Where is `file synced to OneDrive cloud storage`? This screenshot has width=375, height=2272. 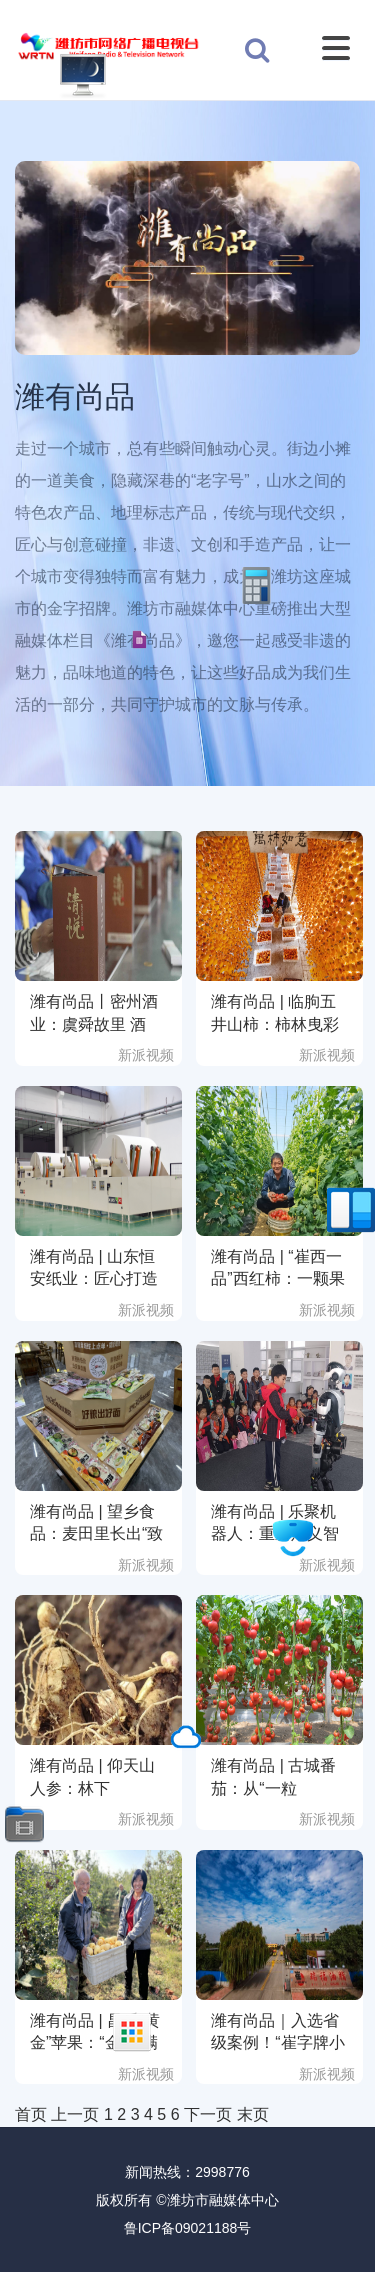
file synced to OneDrive cloud storage is located at coordinates (186, 1738).